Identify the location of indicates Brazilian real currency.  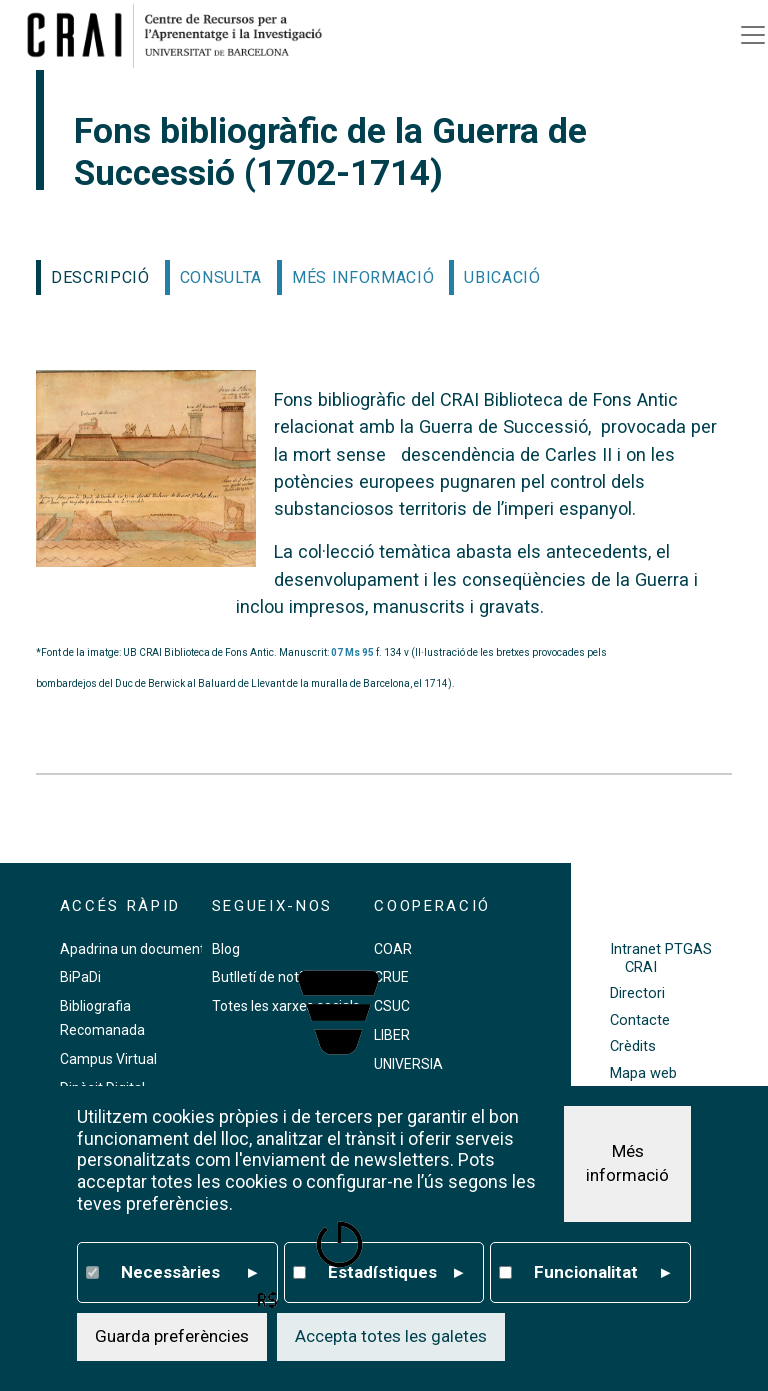
(267, 1300).